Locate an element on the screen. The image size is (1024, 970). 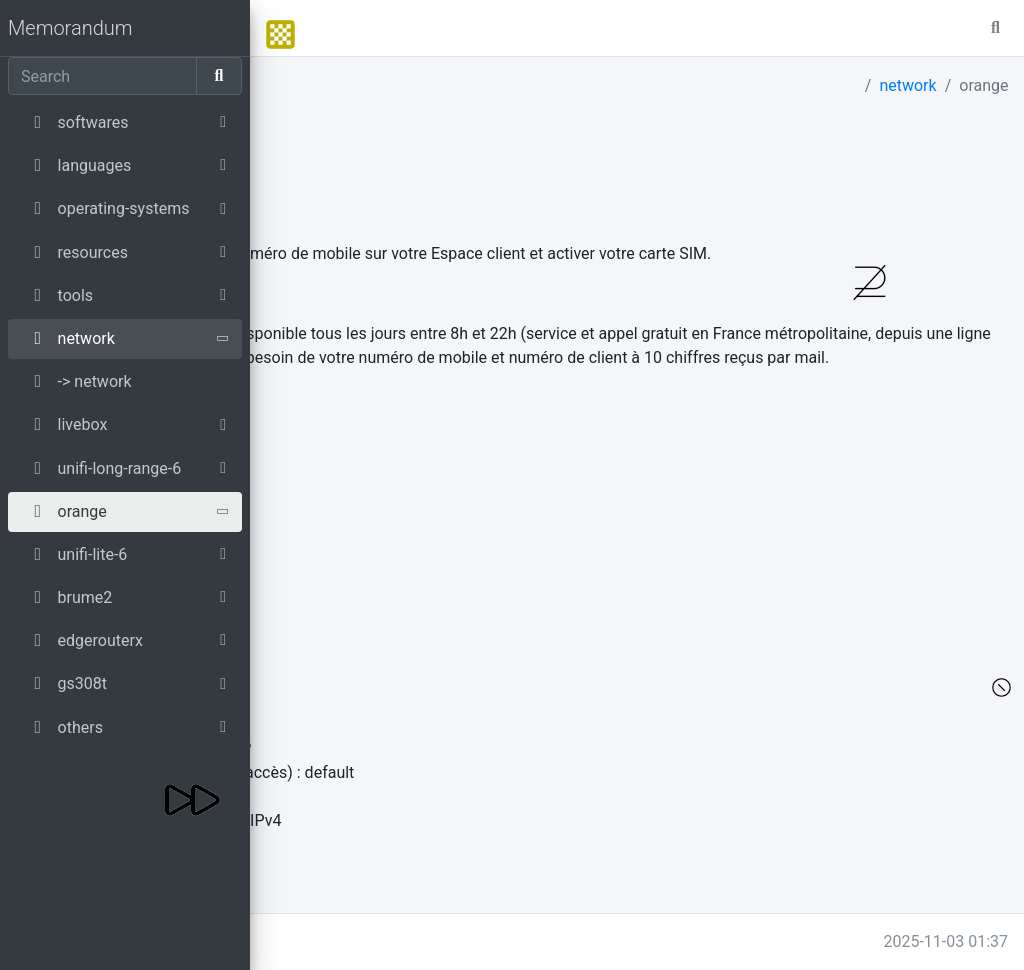
play chess or board games is located at coordinates (280, 34).